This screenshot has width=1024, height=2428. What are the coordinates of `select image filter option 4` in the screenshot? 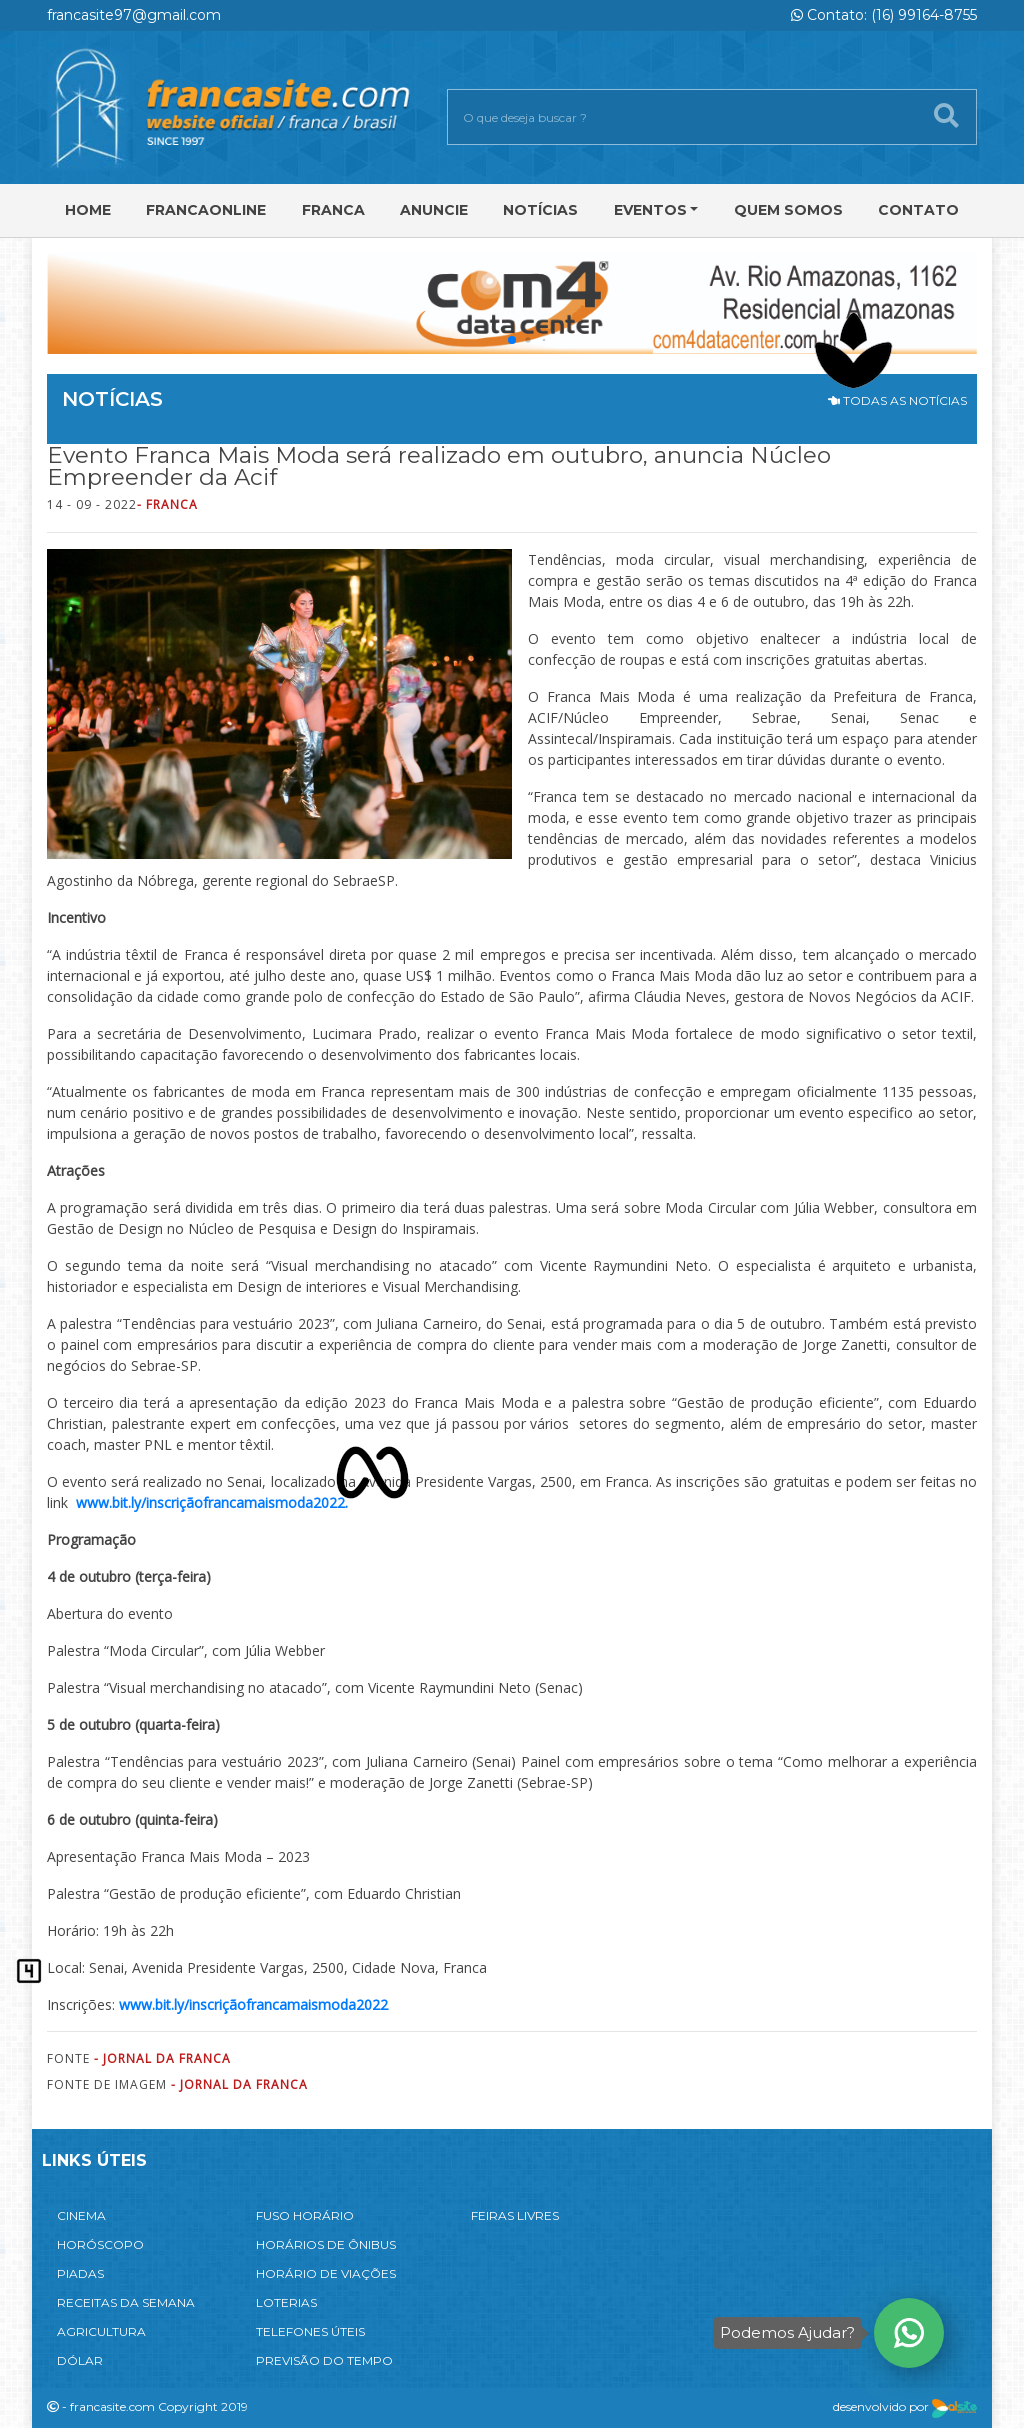 It's located at (29, 1971).